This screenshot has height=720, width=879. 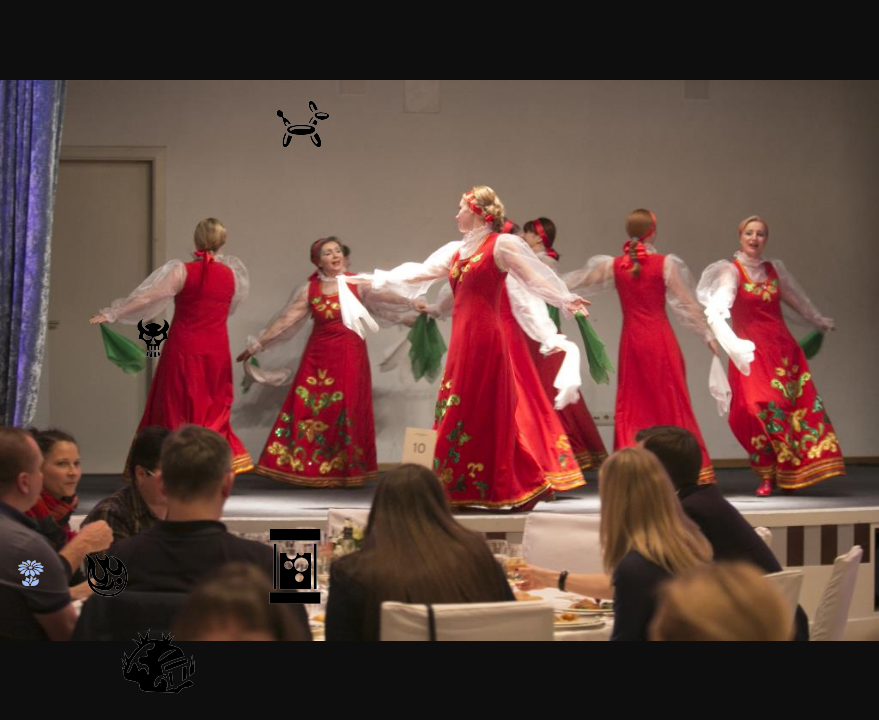 What do you see at coordinates (105, 574) in the screenshot?
I see `indicates a burning or destroyed document` at bounding box center [105, 574].